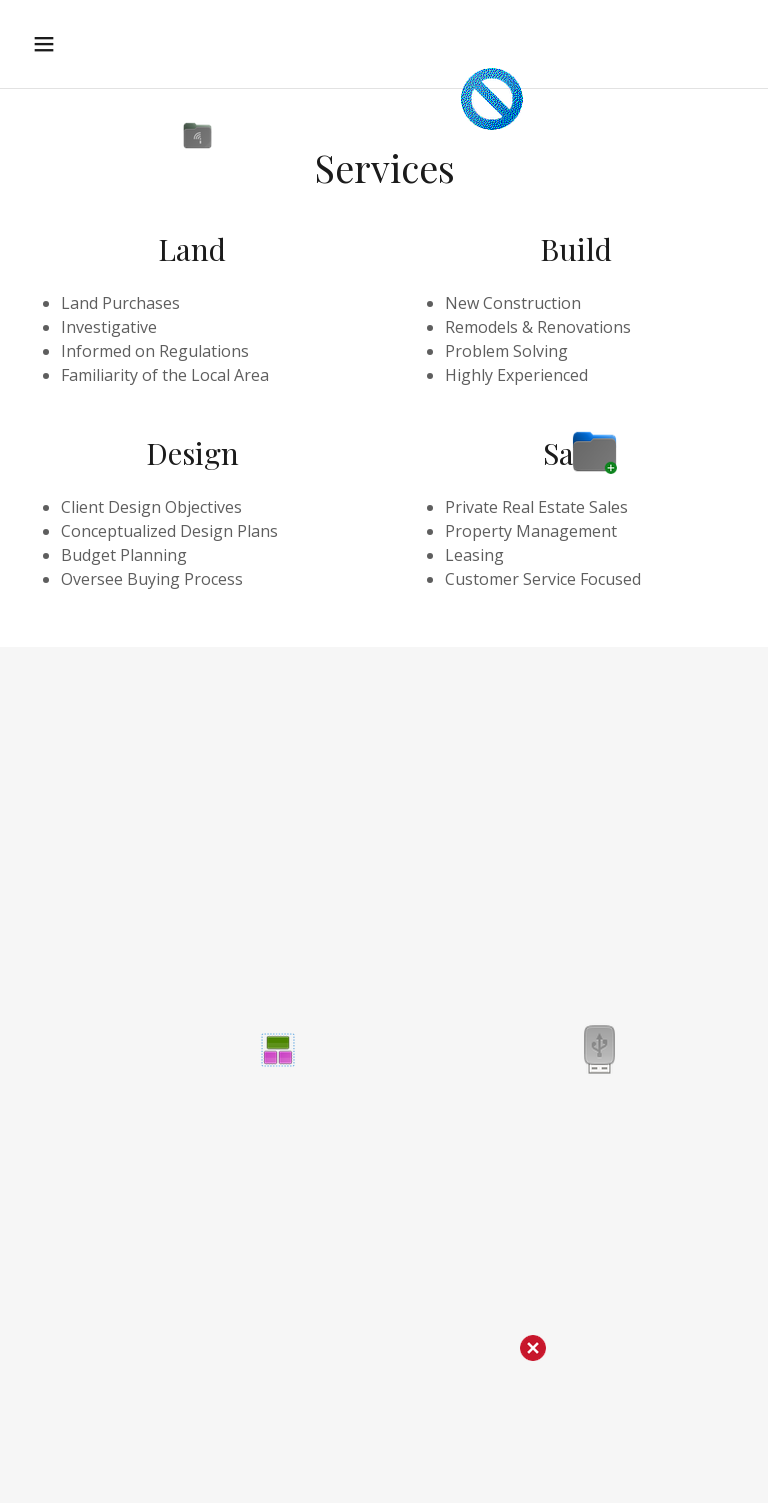 This screenshot has height=1503, width=768. Describe the element at coordinates (599, 1049) in the screenshot. I see `removable USB storage device` at that location.